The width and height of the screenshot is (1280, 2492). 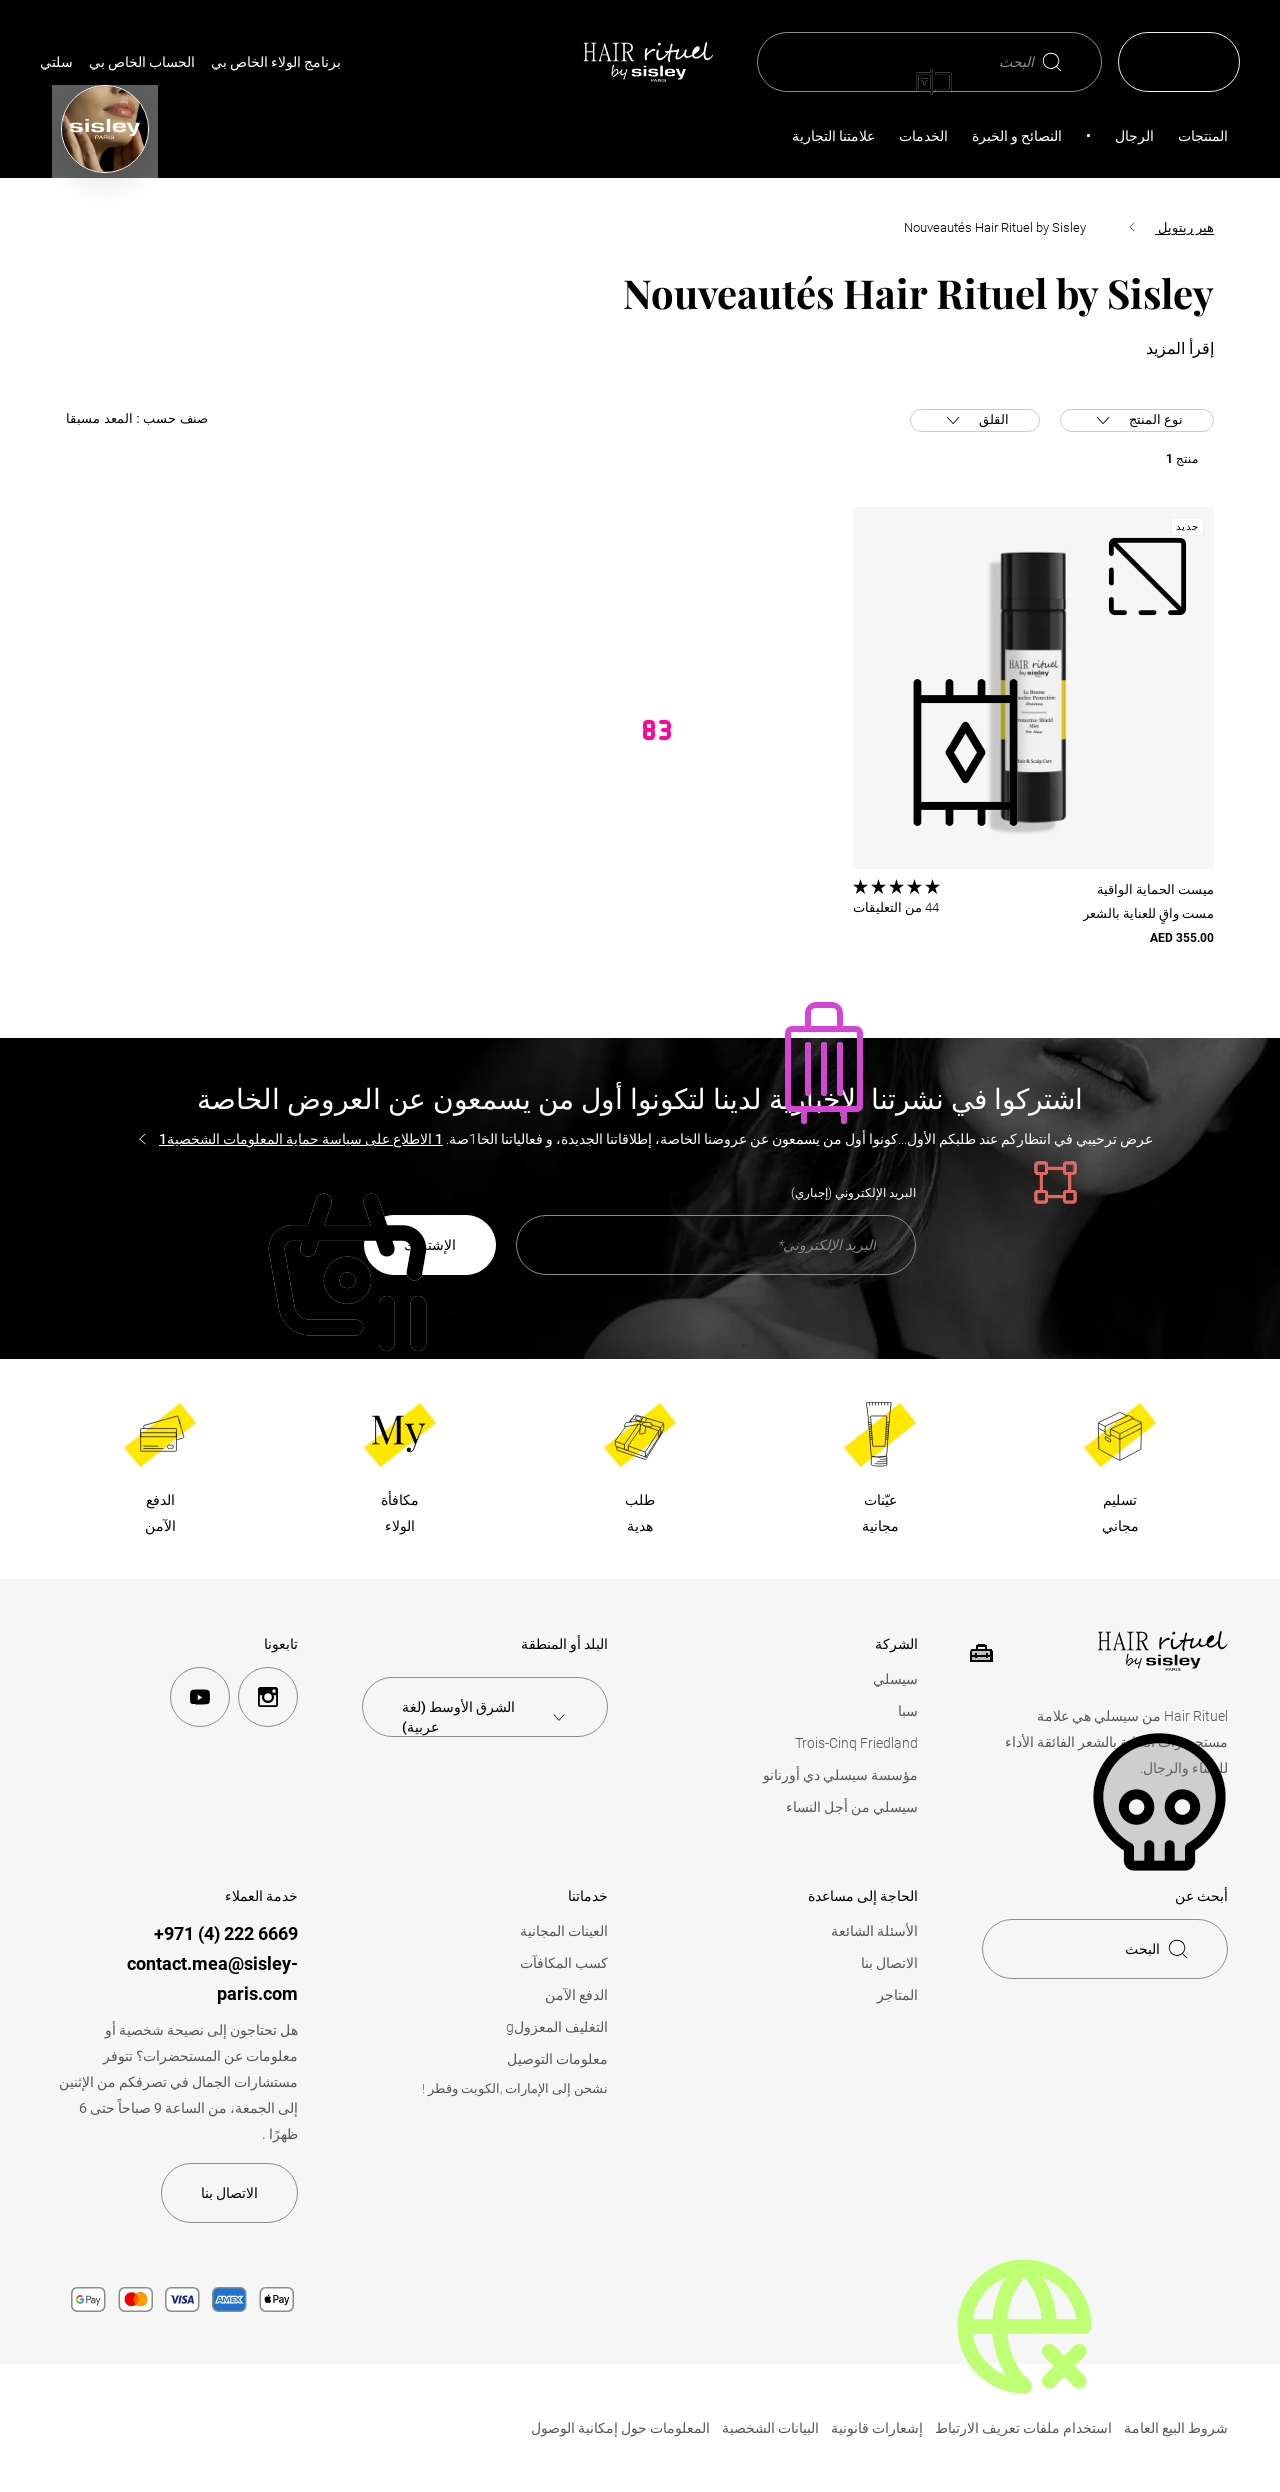 I want to click on access home repair services, so click(x=981, y=1653).